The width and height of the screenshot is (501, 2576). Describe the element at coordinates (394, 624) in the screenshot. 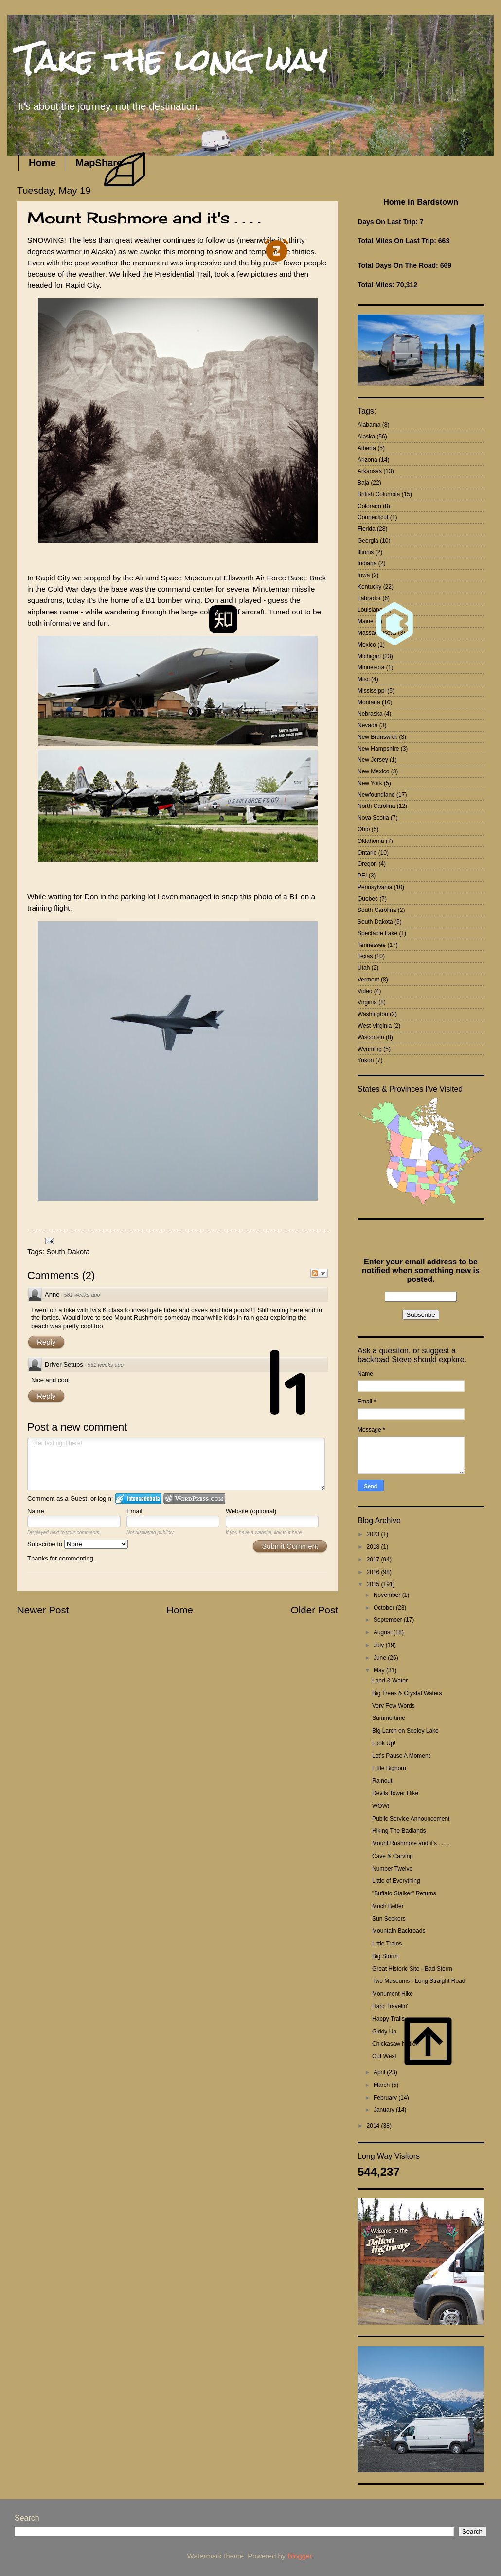

I see `open the Bakaláři school management app` at that location.